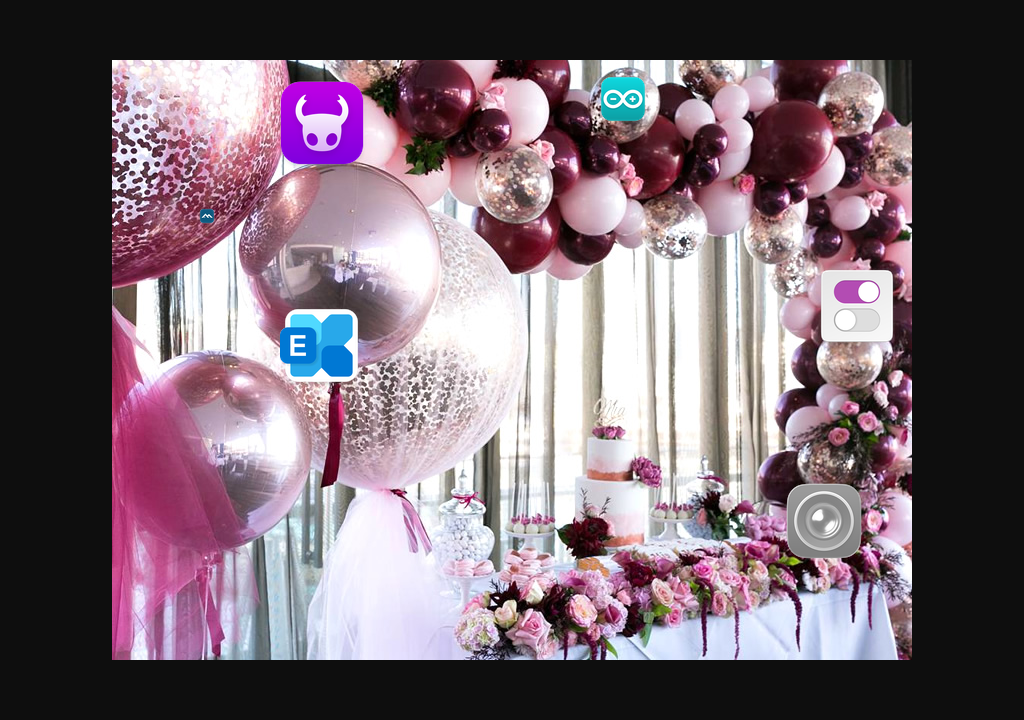  I want to click on launch hollow knight game, so click(322, 123).